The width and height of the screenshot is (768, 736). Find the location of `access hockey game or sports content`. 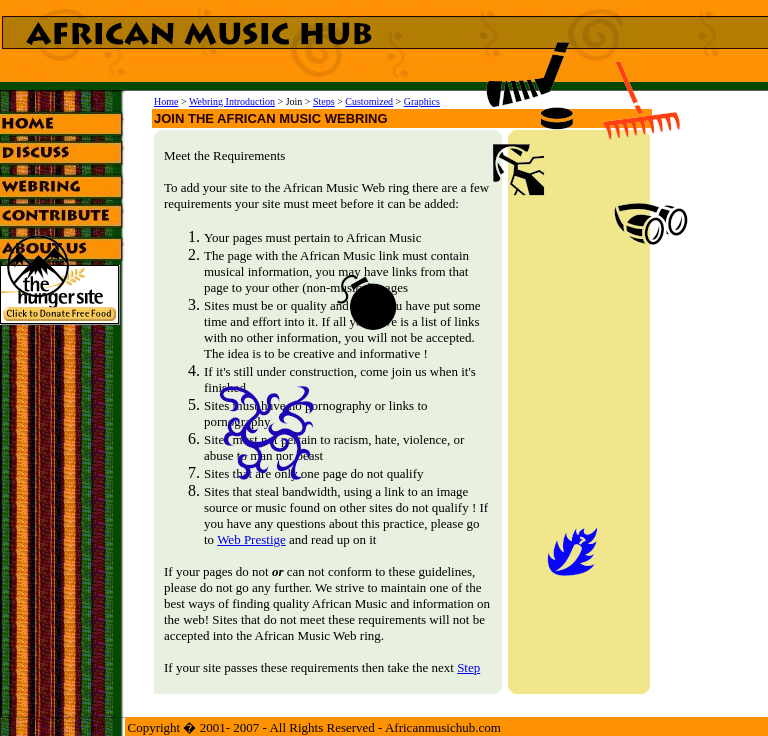

access hockey game or sports content is located at coordinates (530, 86).